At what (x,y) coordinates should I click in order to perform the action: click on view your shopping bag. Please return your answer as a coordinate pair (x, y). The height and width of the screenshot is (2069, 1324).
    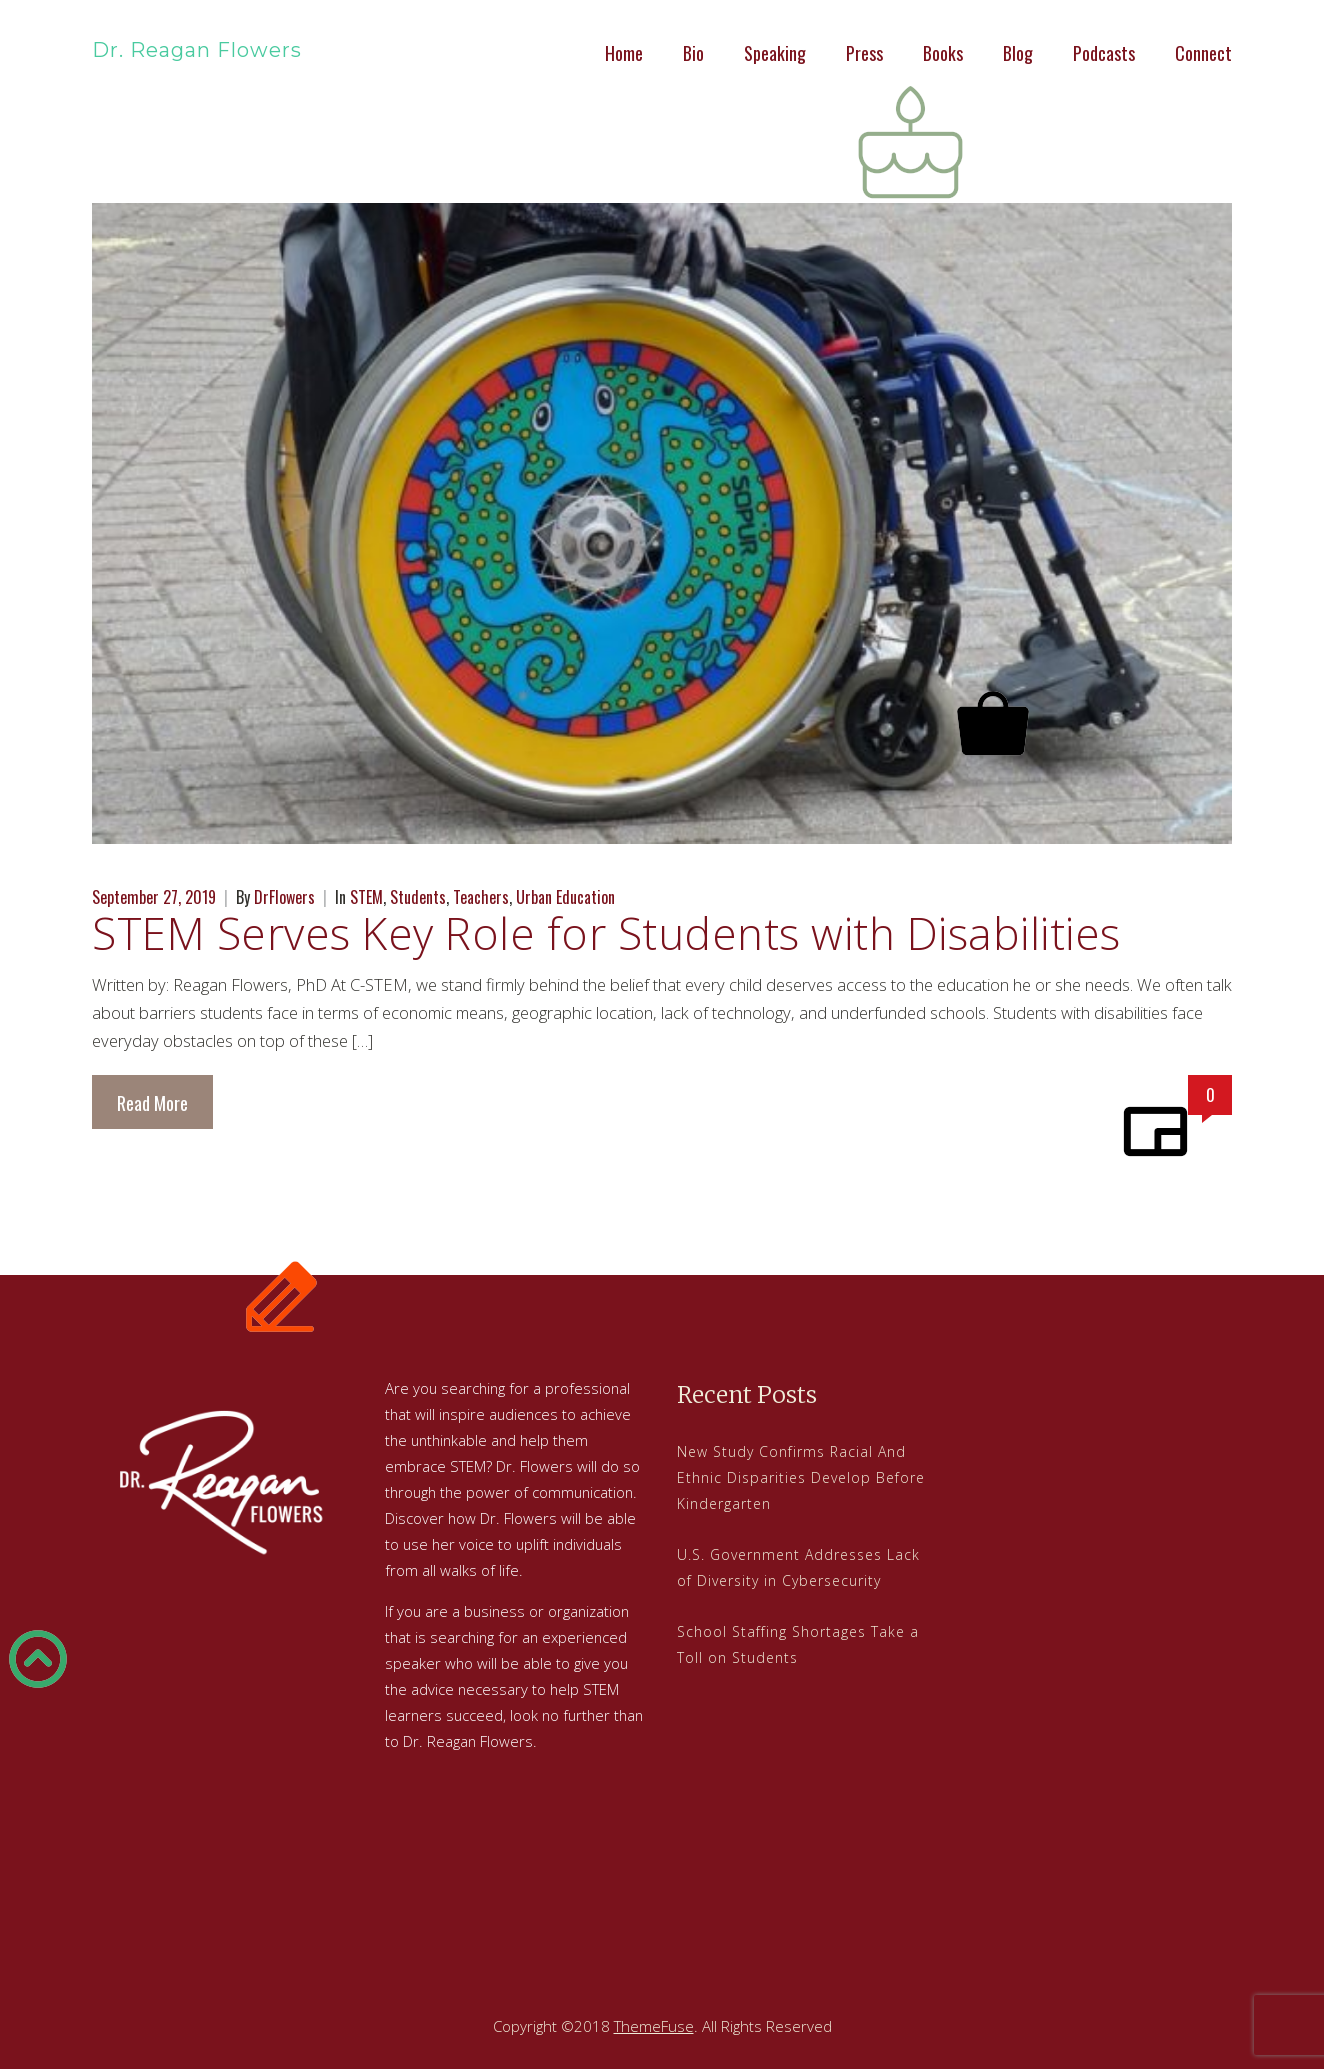
    Looking at the image, I should click on (993, 727).